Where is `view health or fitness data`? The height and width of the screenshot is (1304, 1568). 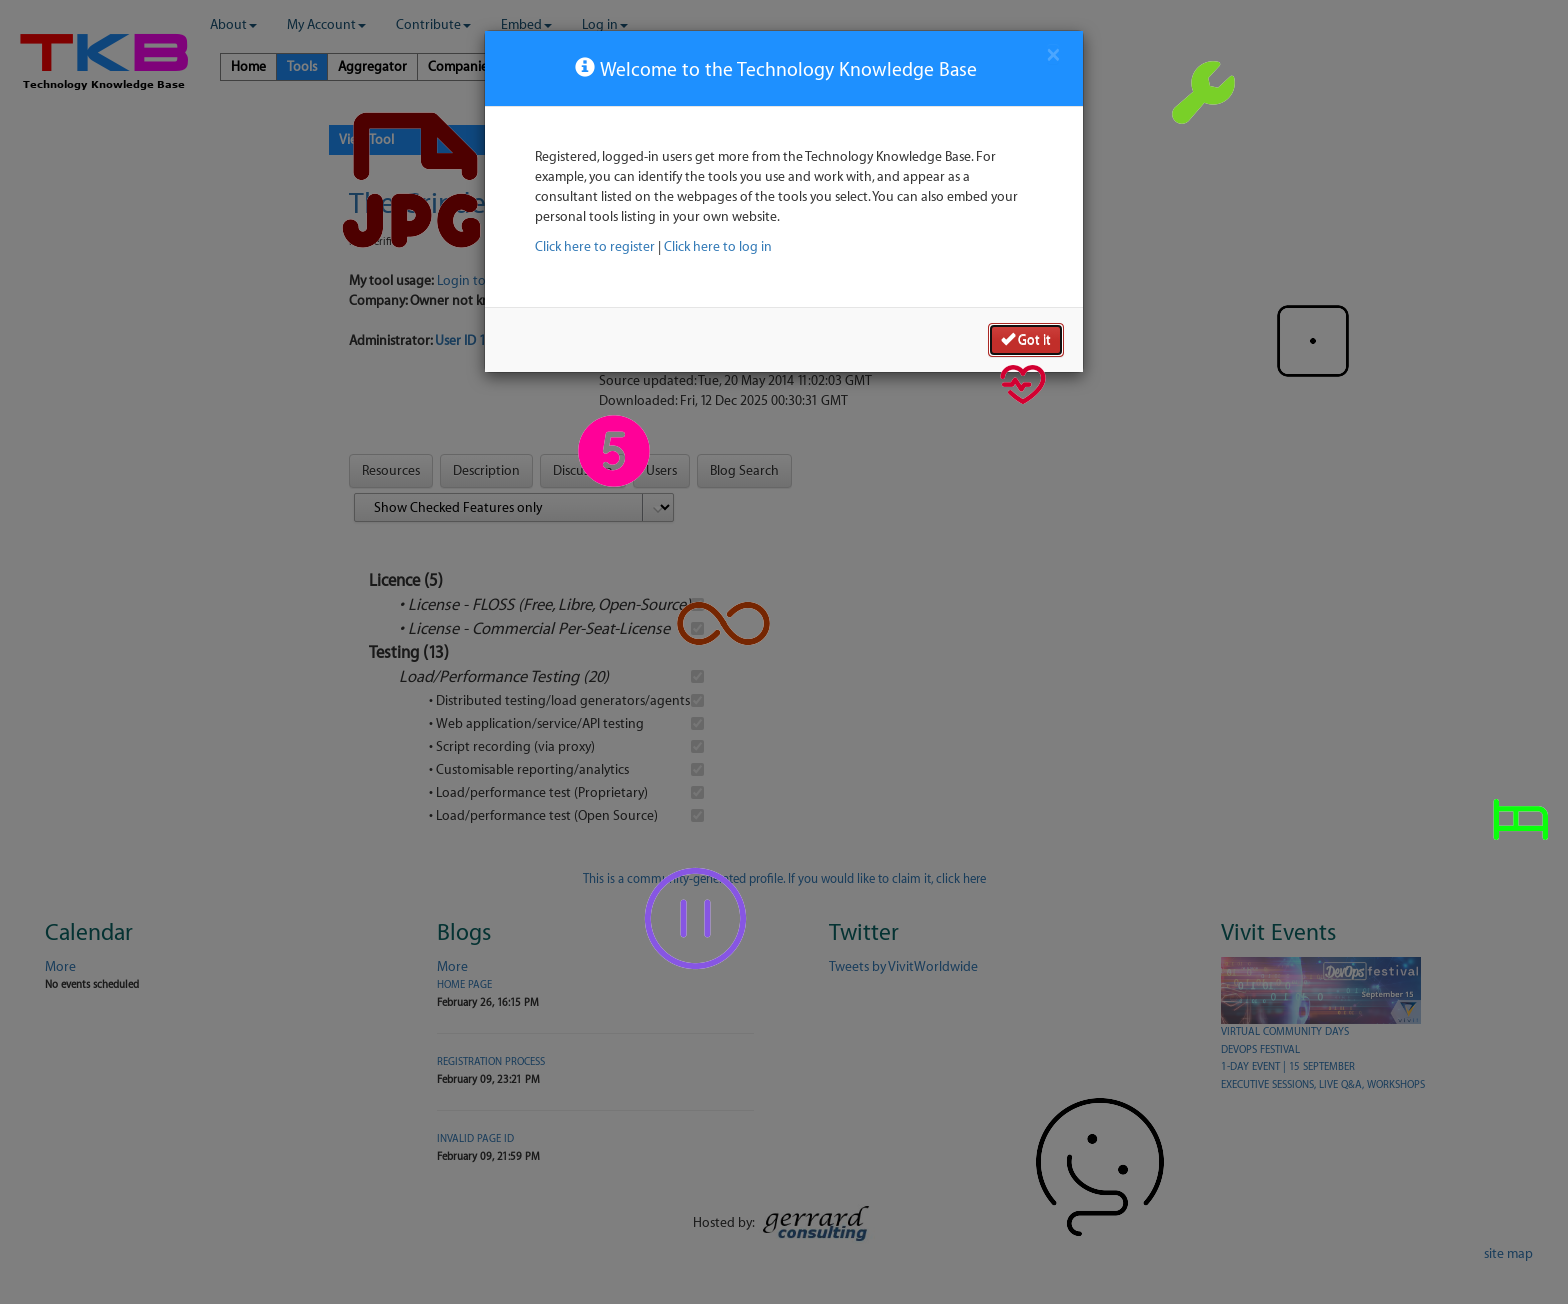
view health or fitness data is located at coordinates (1023, 383).